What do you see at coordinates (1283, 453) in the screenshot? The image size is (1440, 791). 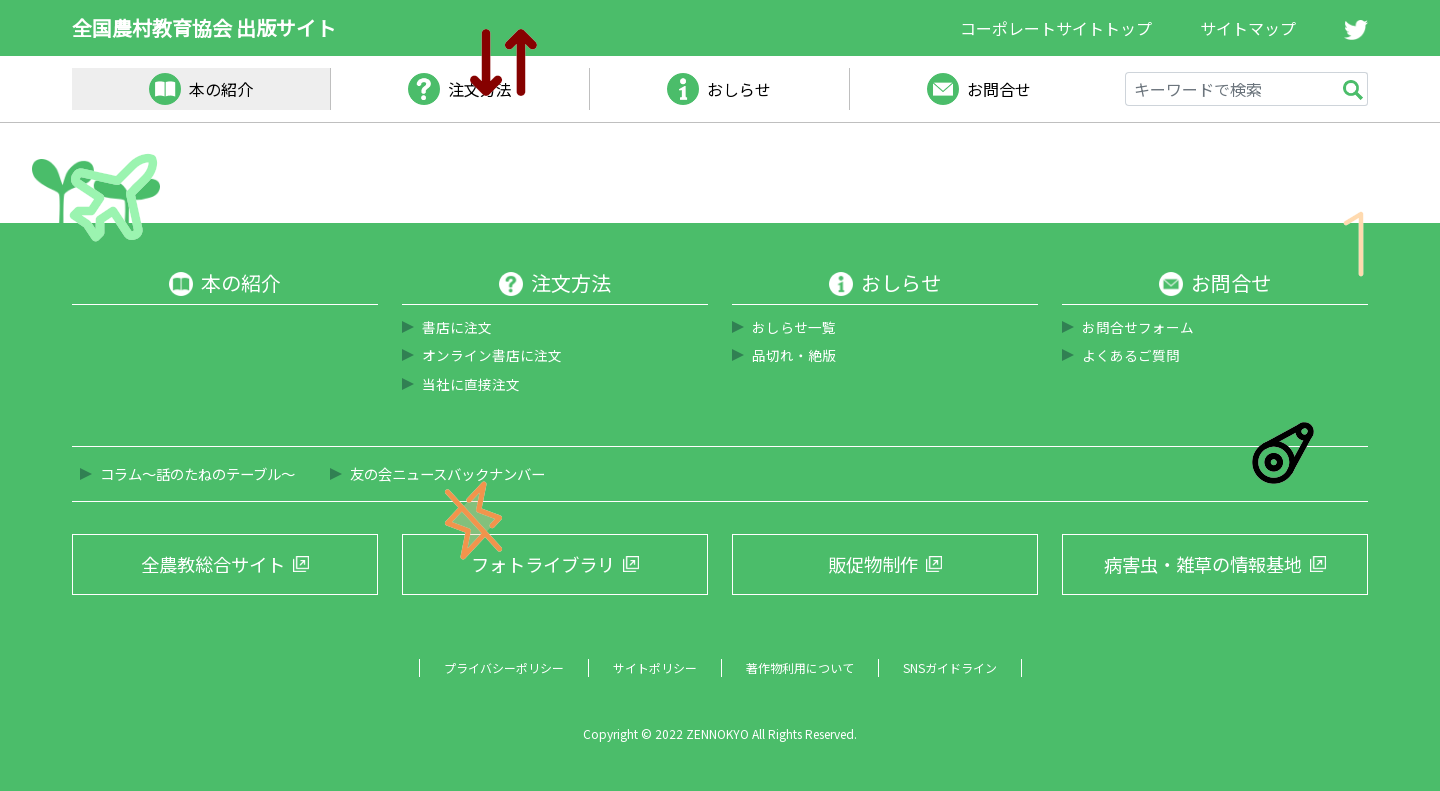 I see `view digital assets or resources` at bounding box center [1283, 453].